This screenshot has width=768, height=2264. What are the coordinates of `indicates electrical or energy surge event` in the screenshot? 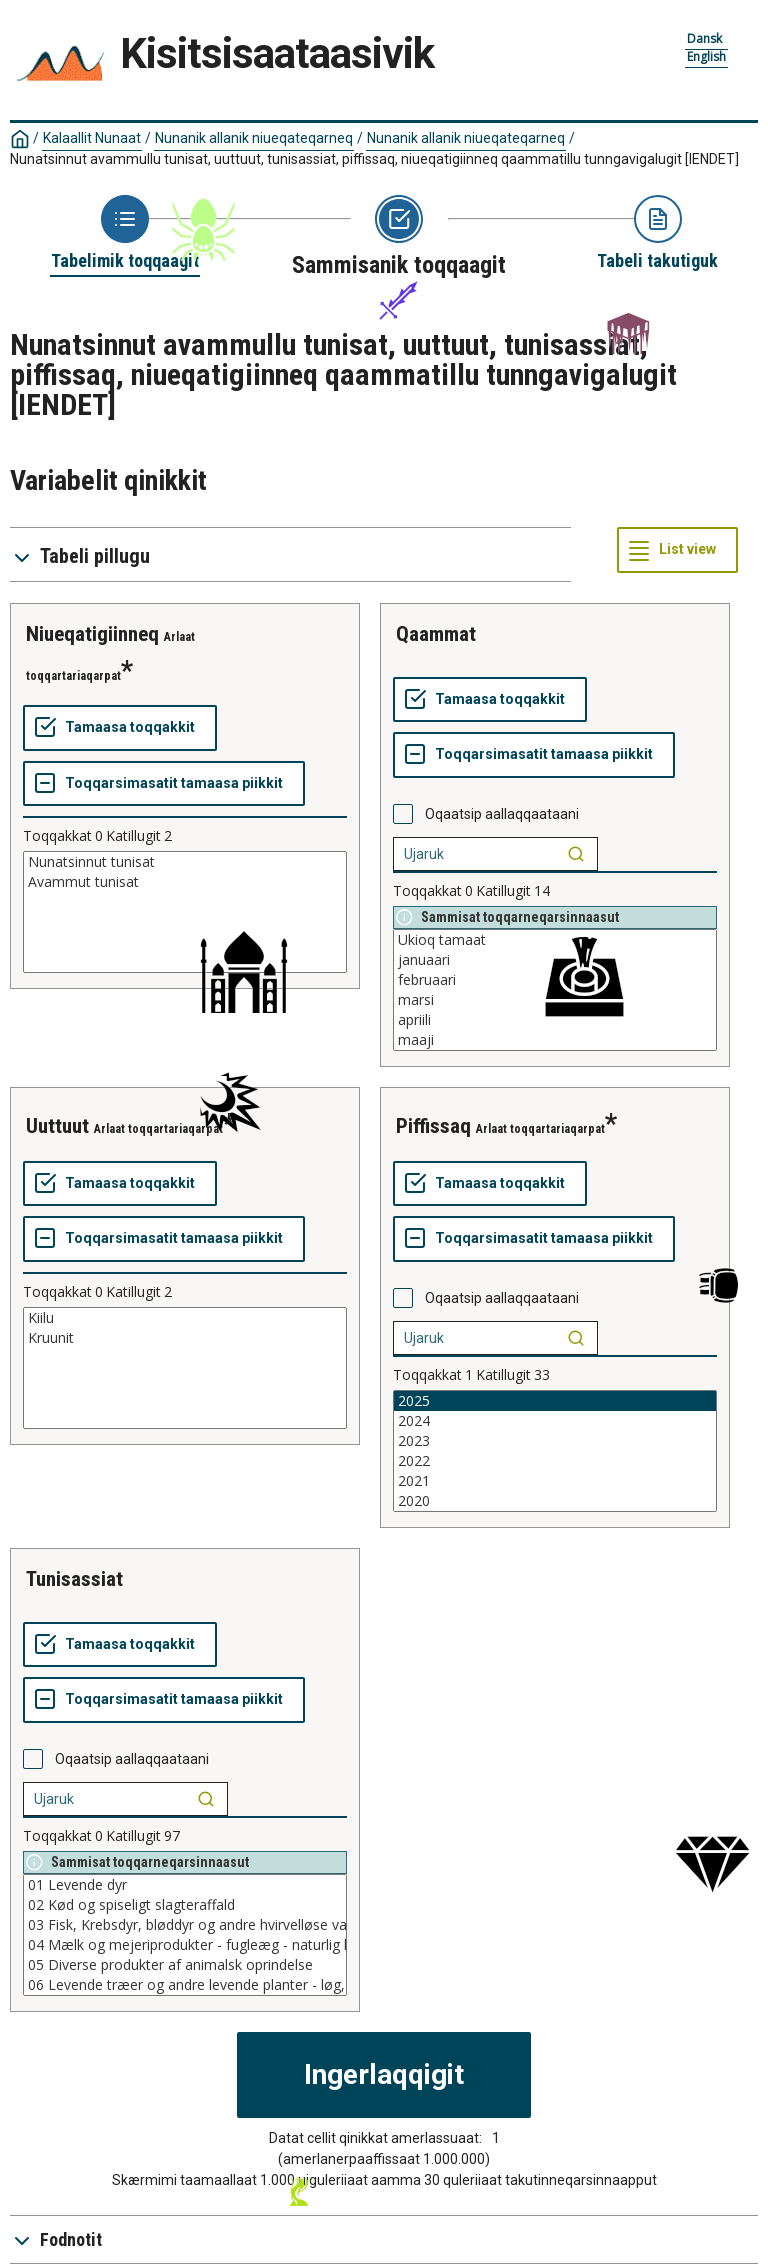 It's located at (231, 1102).